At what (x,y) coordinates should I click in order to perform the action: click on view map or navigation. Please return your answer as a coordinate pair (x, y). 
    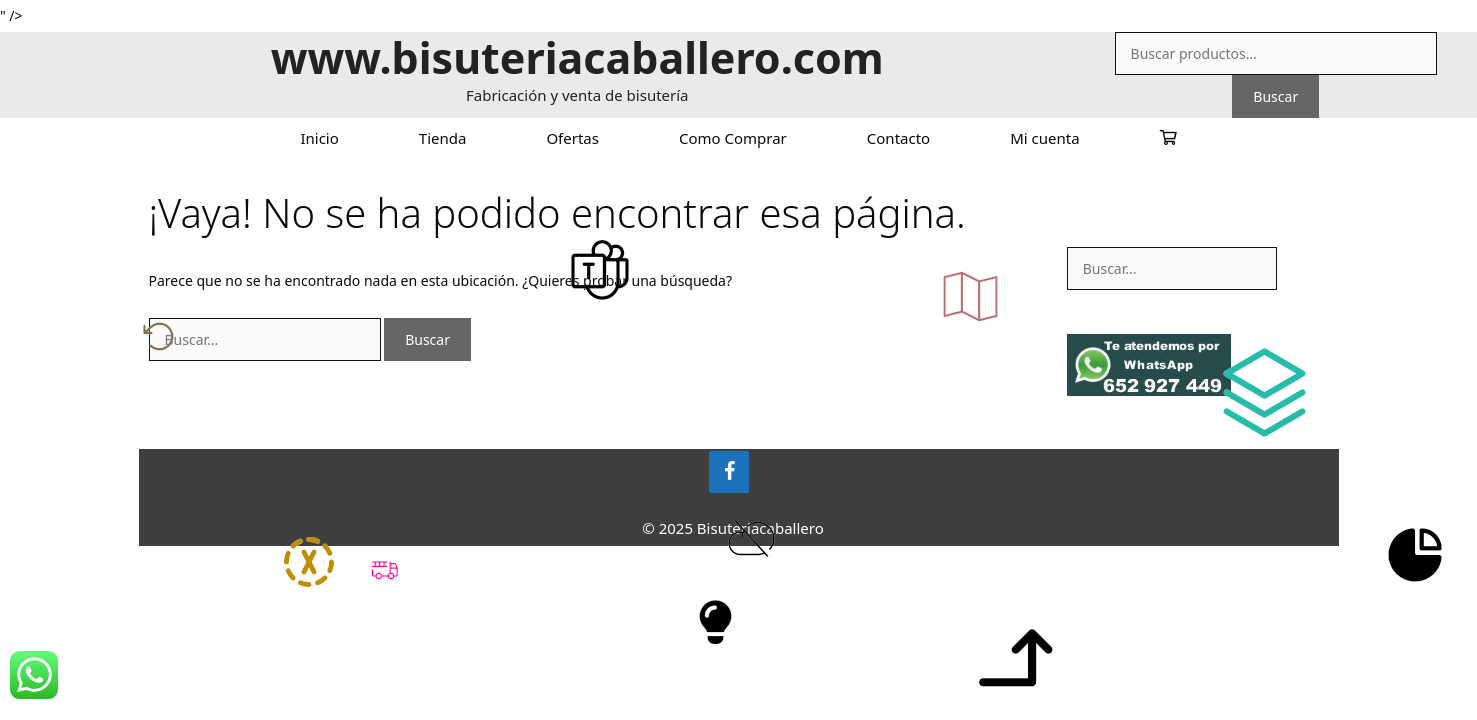
    Looking at the image, I should click on (970, 296).